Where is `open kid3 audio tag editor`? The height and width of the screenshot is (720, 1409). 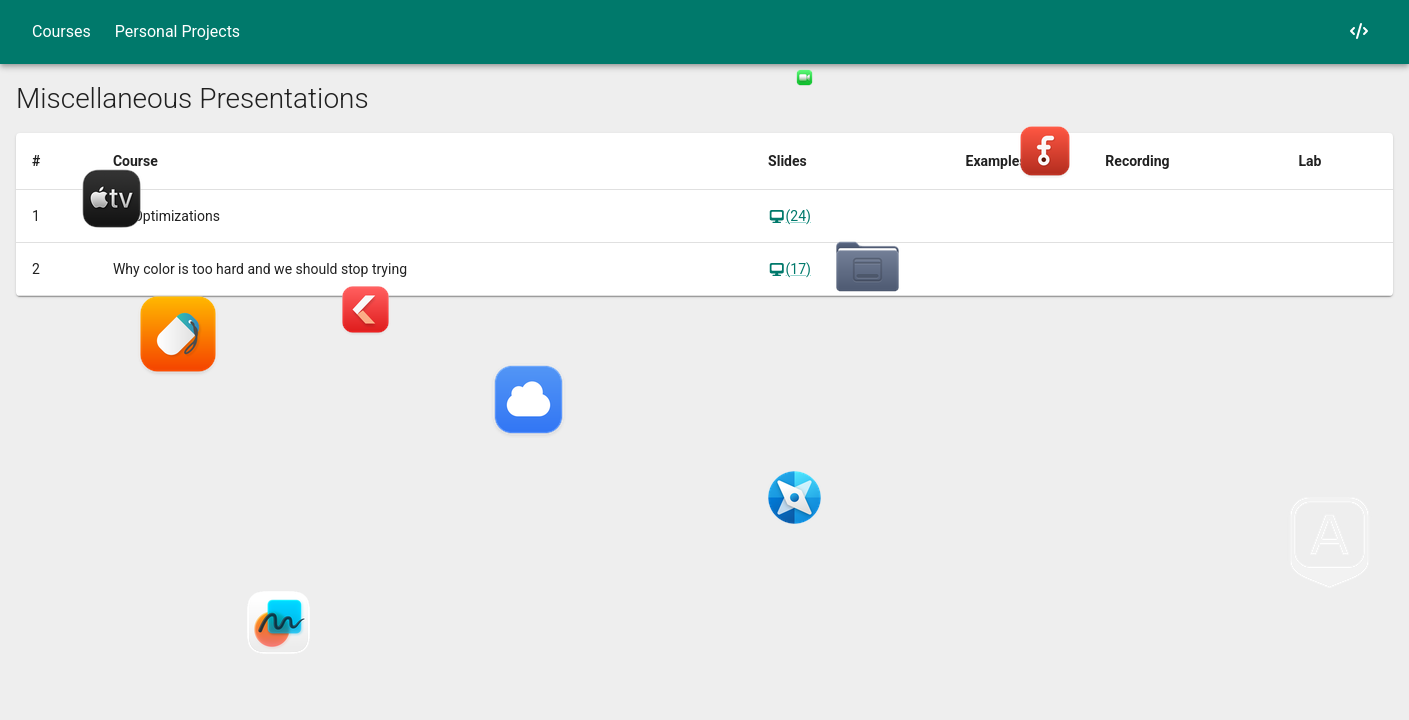 open kid3 audio tag editor is located at coordinates (178, 334).